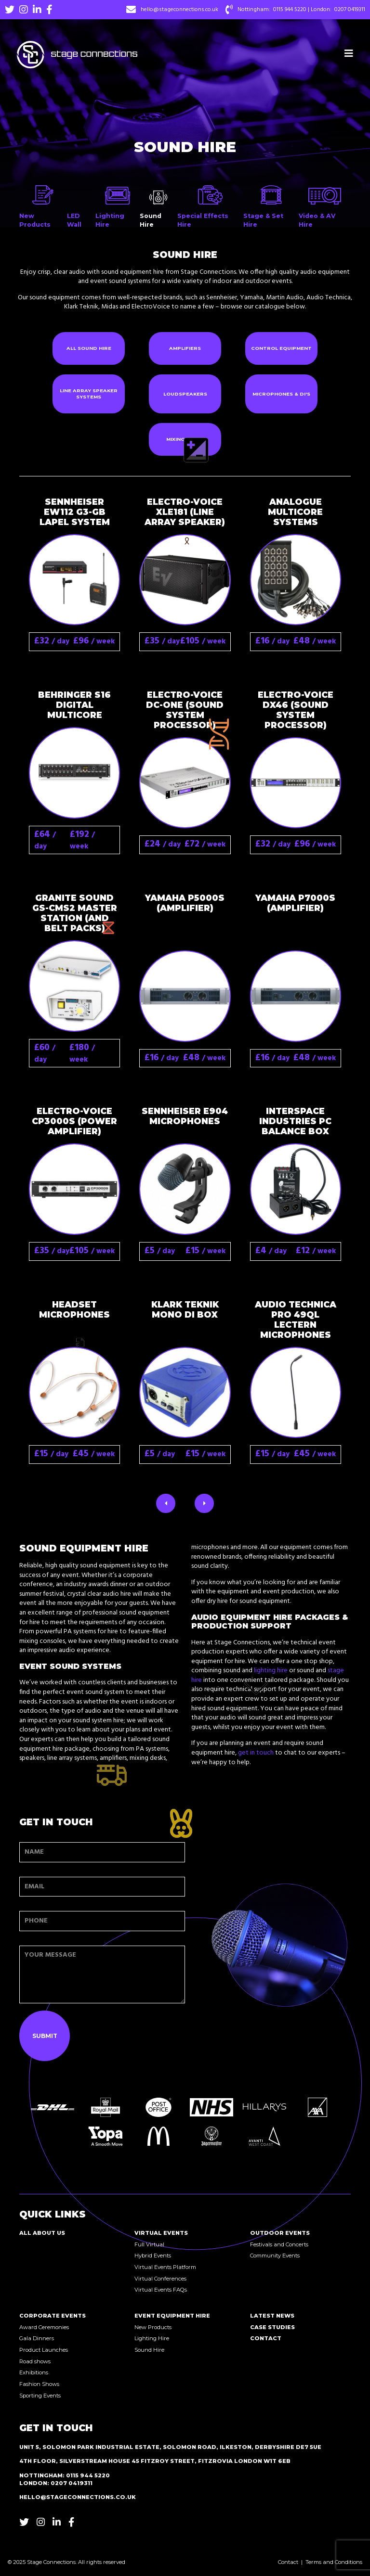 This screenshot has width=370, height=2576. What do you see at coordinates (187, 541) in the screenshot?
I see `health awareness or medical cause symbol` at bounding box center [187, 541].